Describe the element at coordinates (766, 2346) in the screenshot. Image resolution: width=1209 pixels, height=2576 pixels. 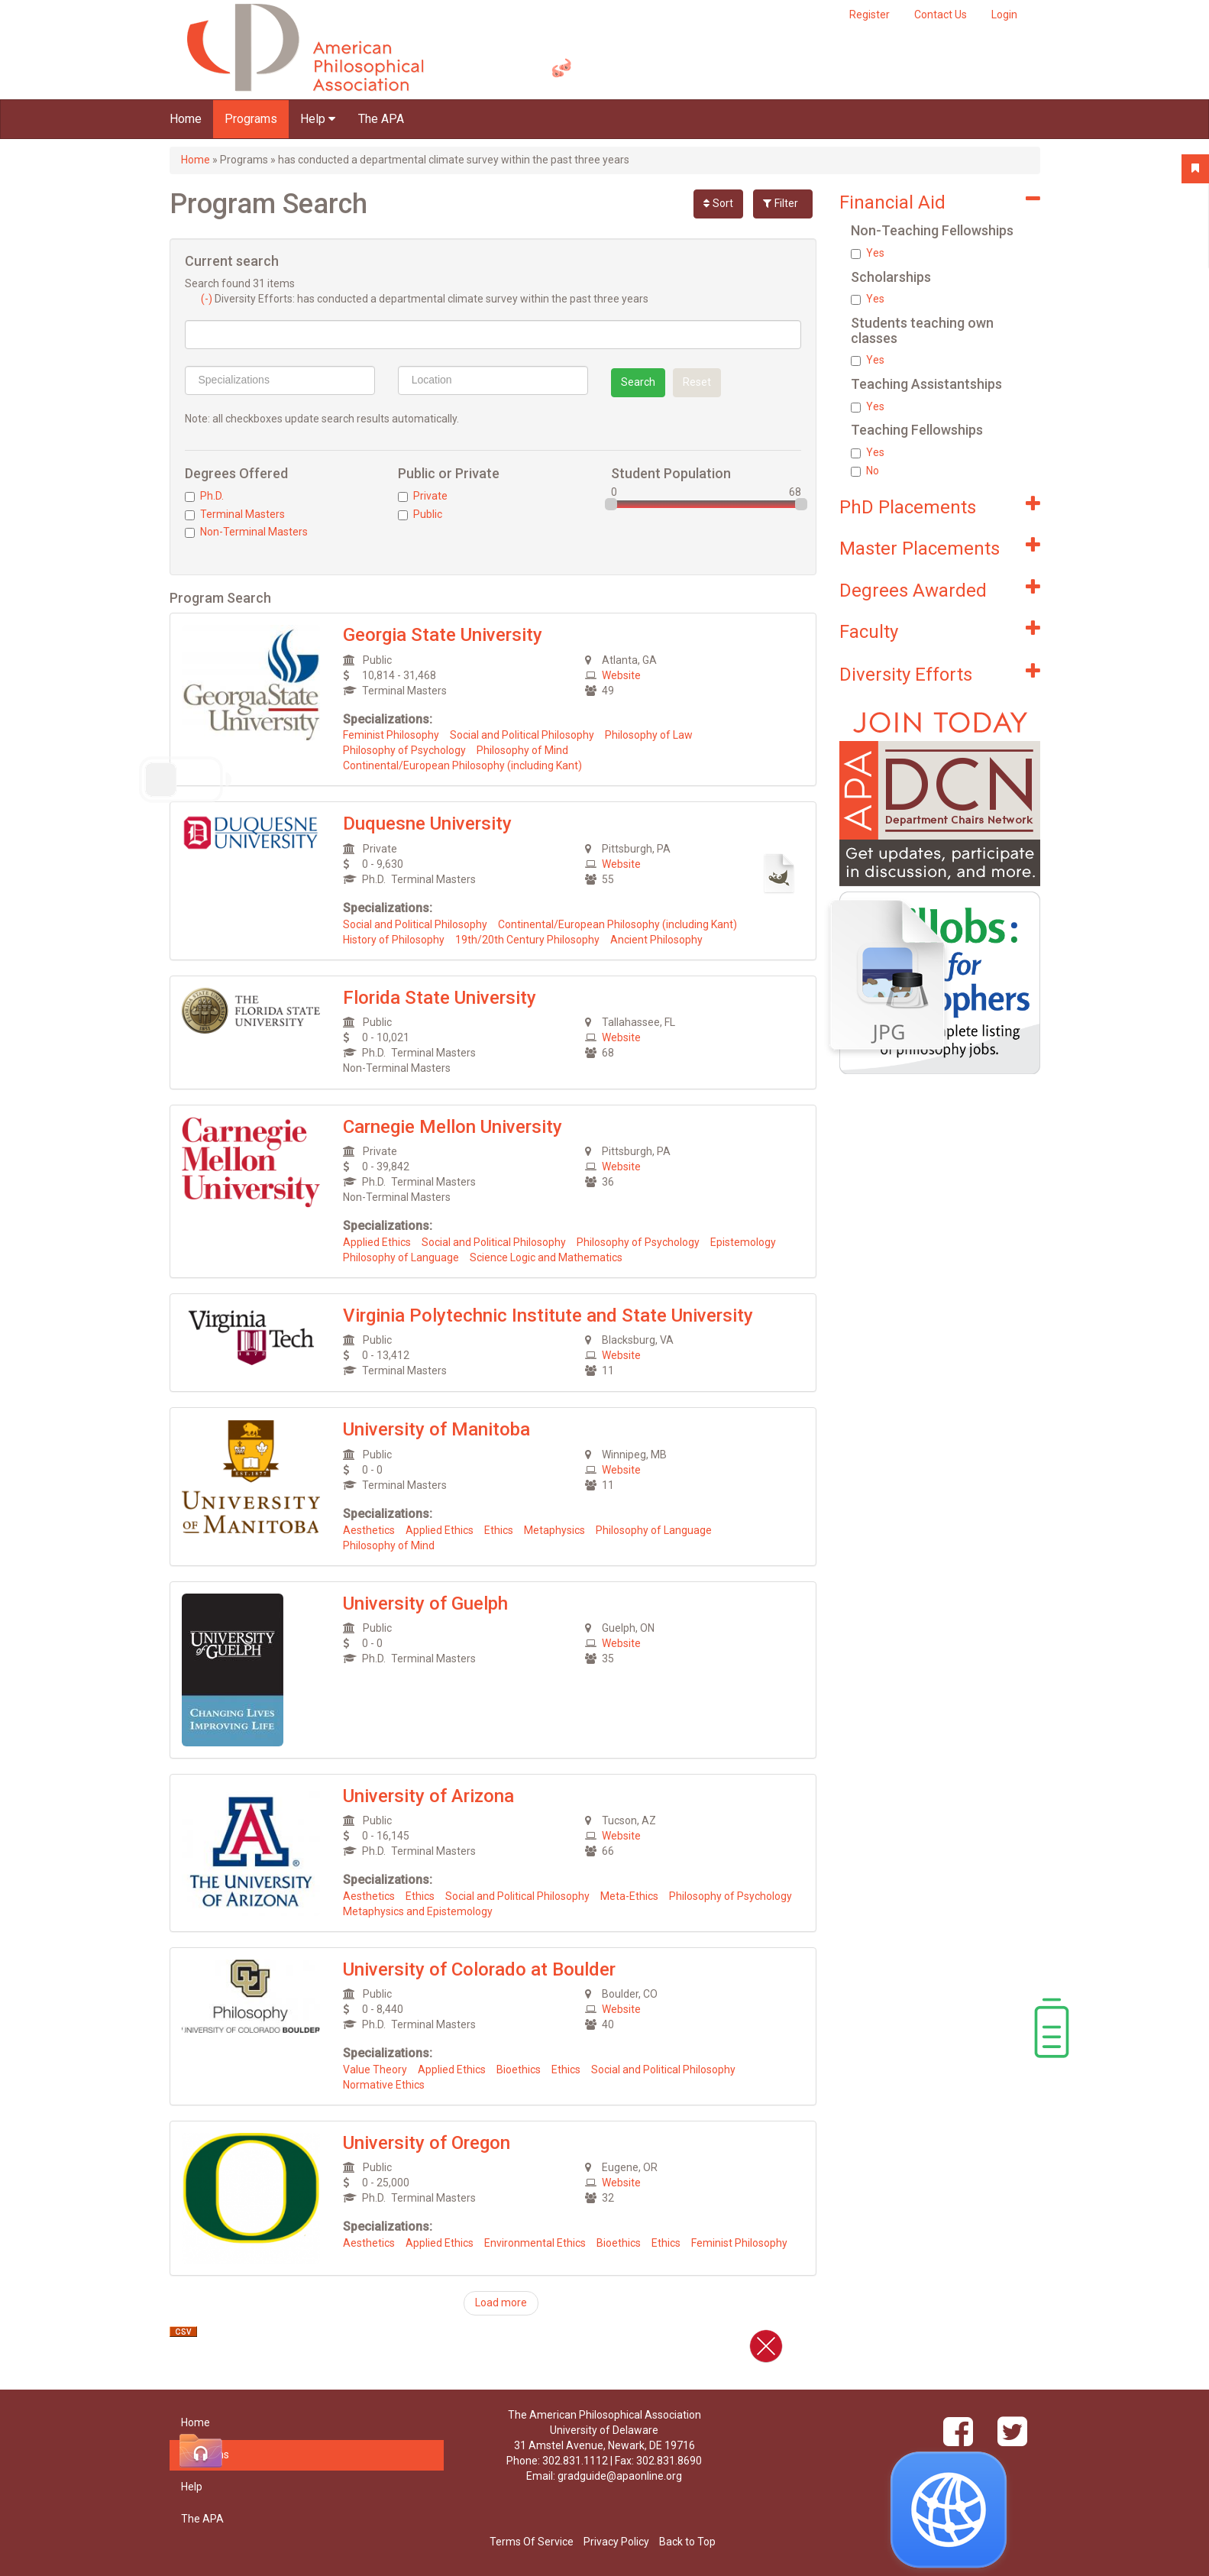
I see `indicates a file or item that cannot be read or accessed` at that location.